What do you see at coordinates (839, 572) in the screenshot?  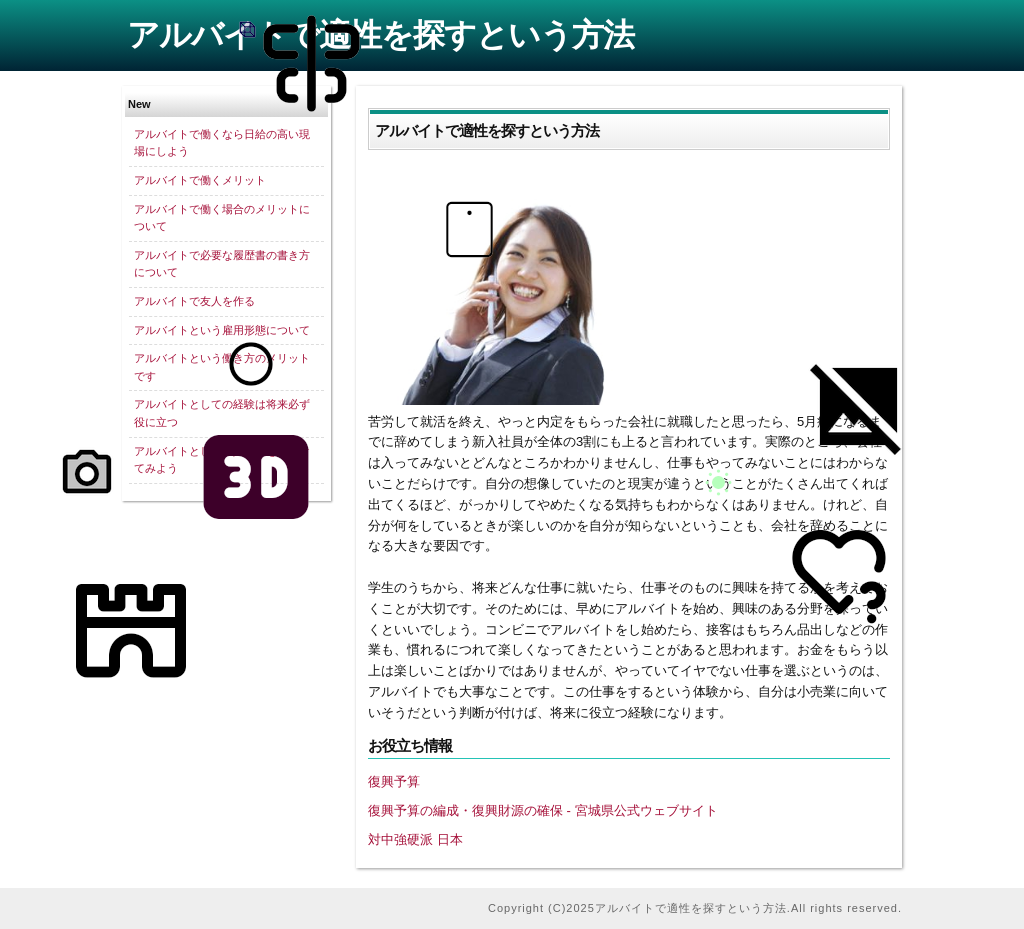 I see `get help about favorites or liked items` at bounding box center [839, 572].